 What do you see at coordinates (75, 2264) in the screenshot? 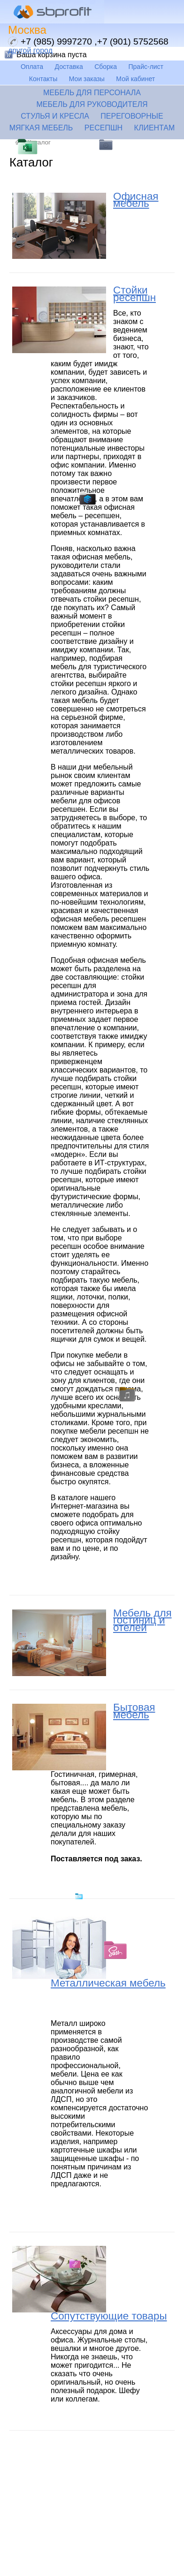
I see `open biology course files` at bounding box center [75, 2264].